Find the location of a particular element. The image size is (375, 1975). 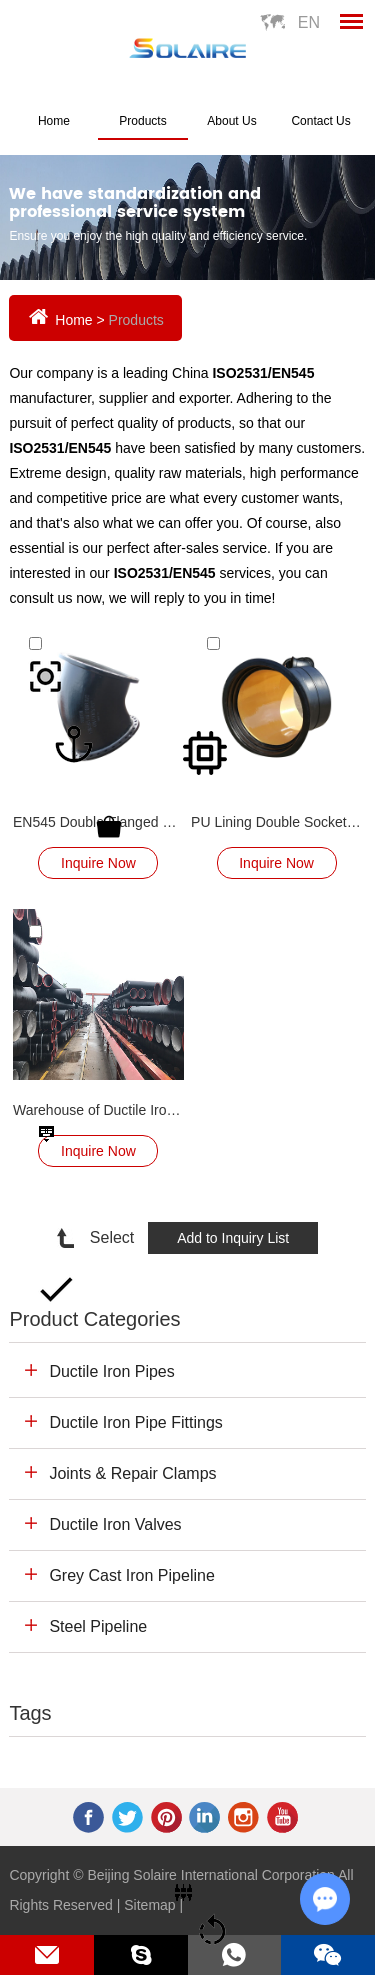

configure audio/video input settings is located at coordinates (183, 1892).